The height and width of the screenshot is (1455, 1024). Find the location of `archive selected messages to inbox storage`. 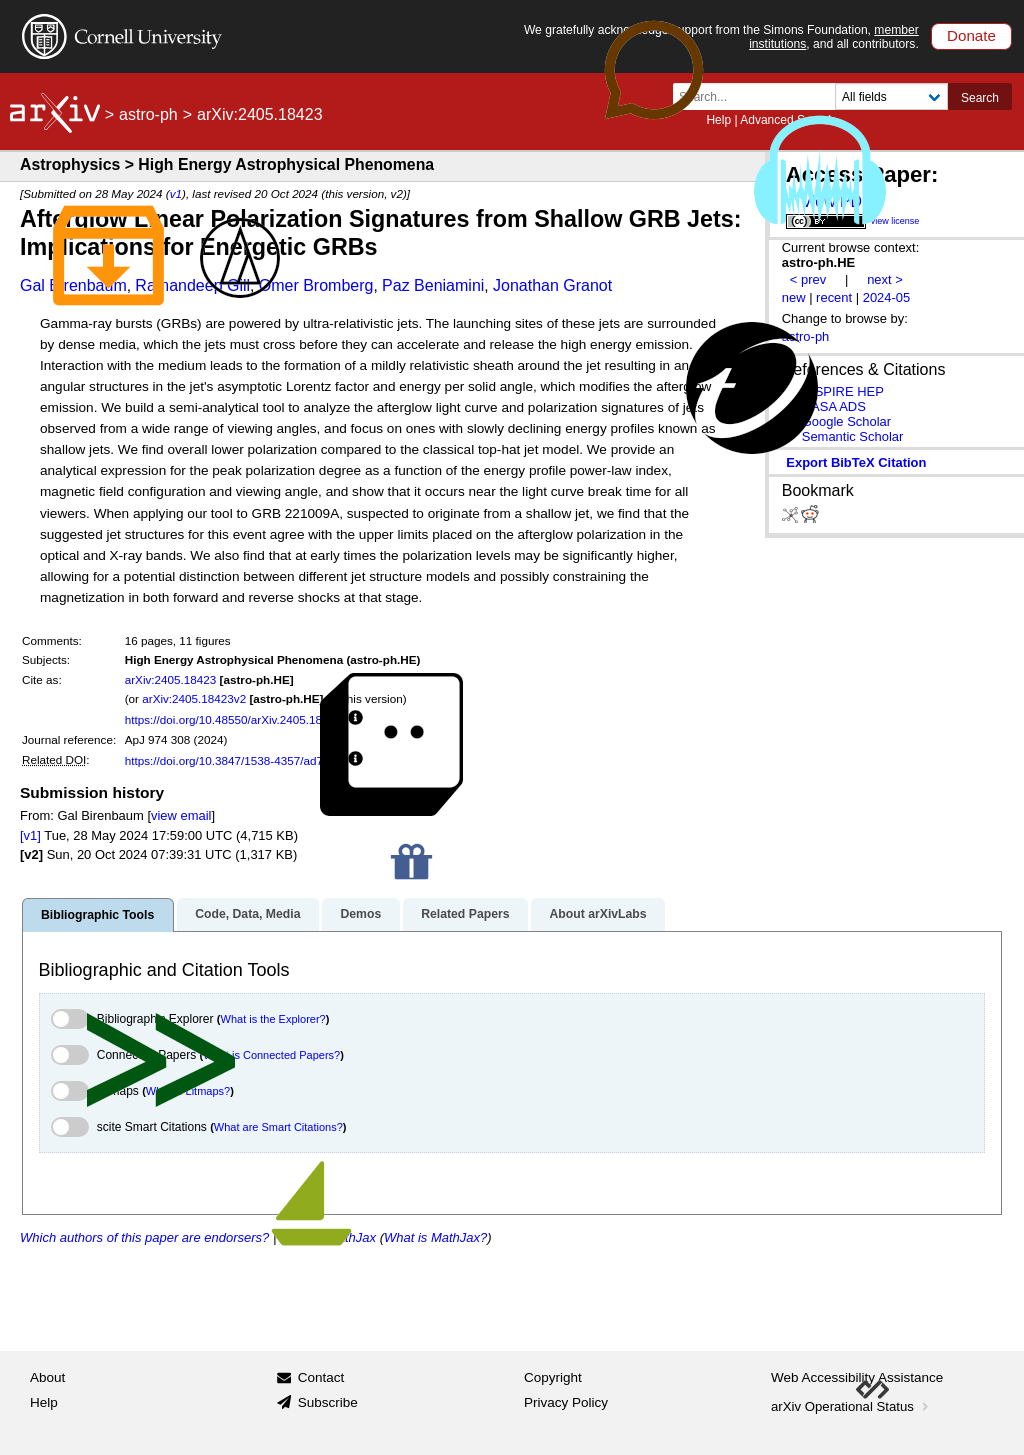

archive selected messages to inbox storage is located at coordinates (108, 255).